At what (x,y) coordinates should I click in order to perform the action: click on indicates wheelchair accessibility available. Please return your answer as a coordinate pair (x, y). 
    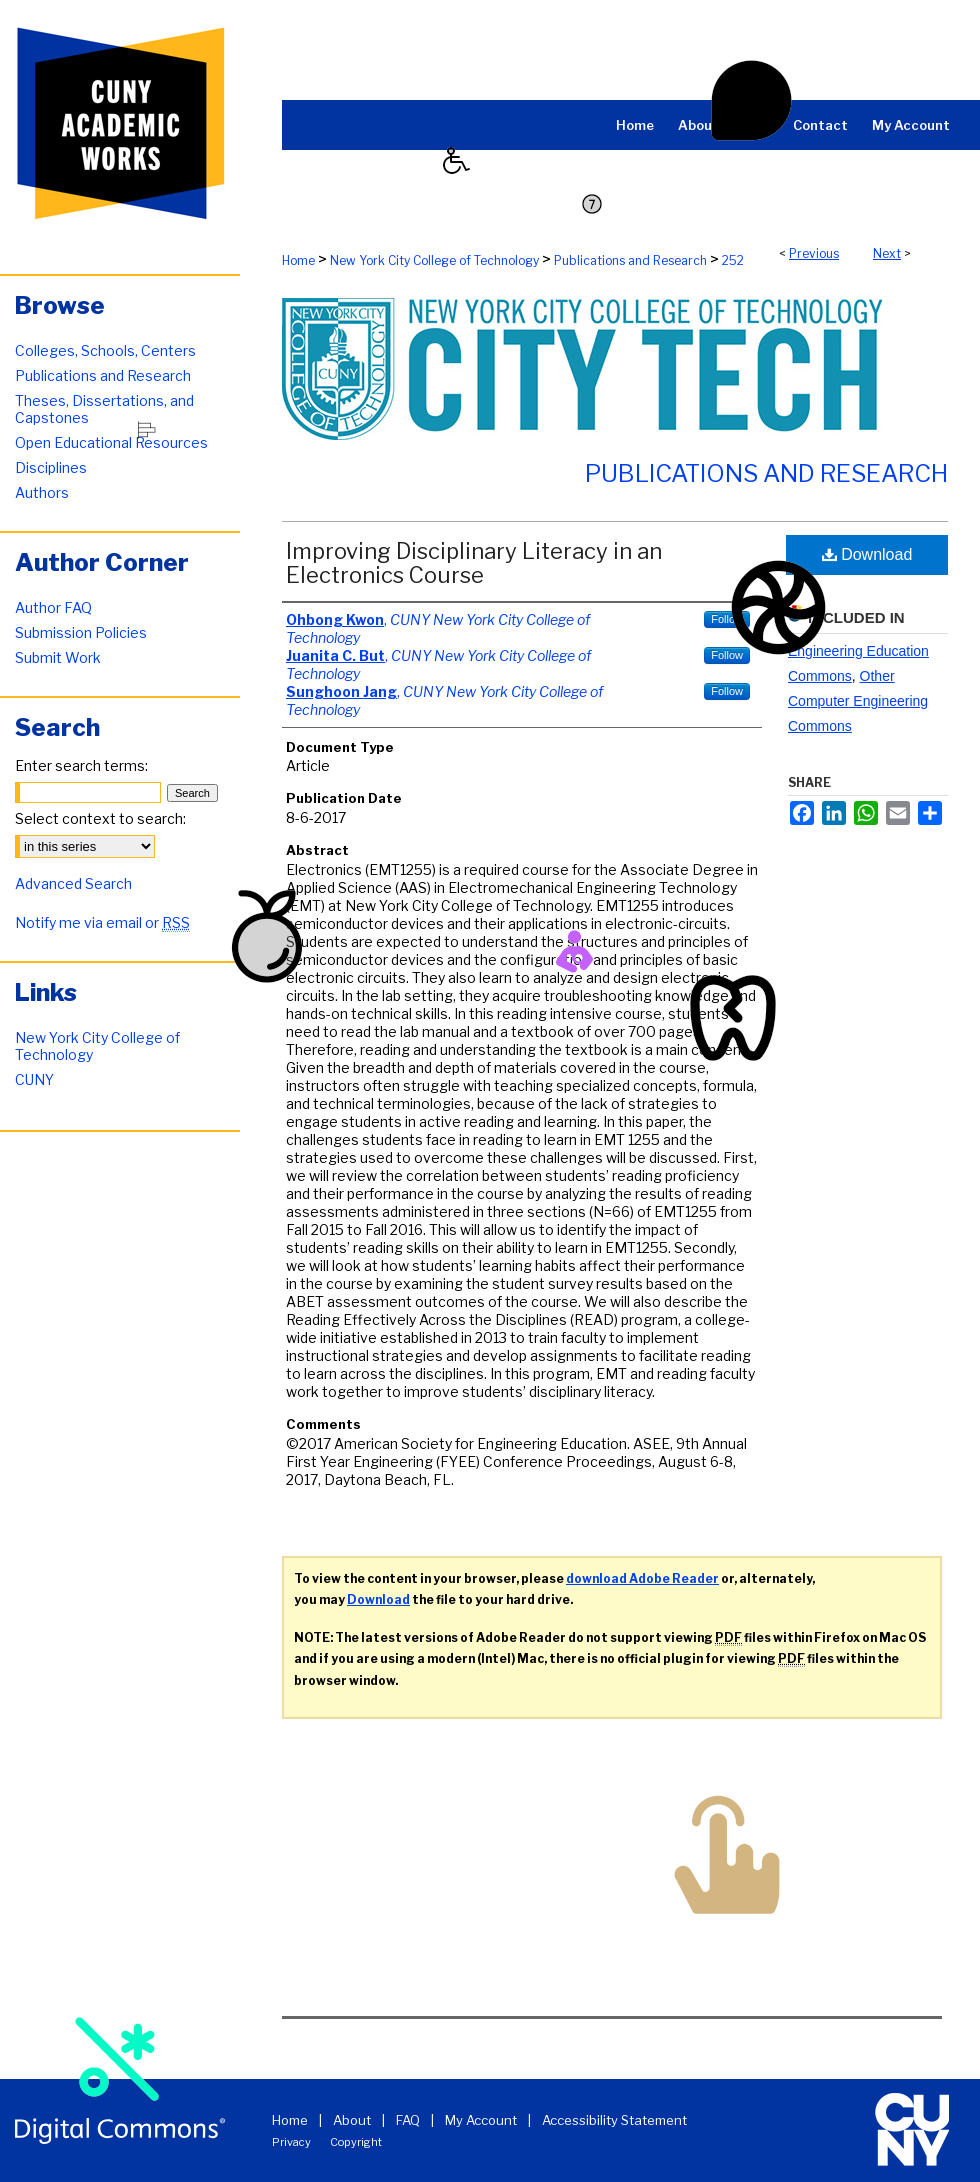
    Looking at the image, I should click on (454, 161).